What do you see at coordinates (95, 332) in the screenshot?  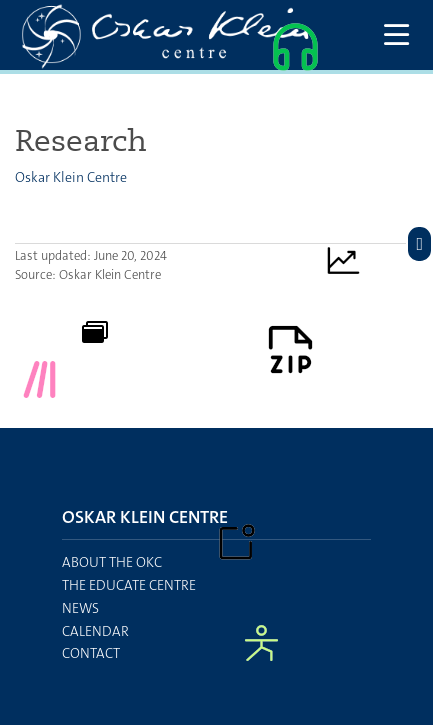 I see `view open browser windows` at bounding box center [95, 332].